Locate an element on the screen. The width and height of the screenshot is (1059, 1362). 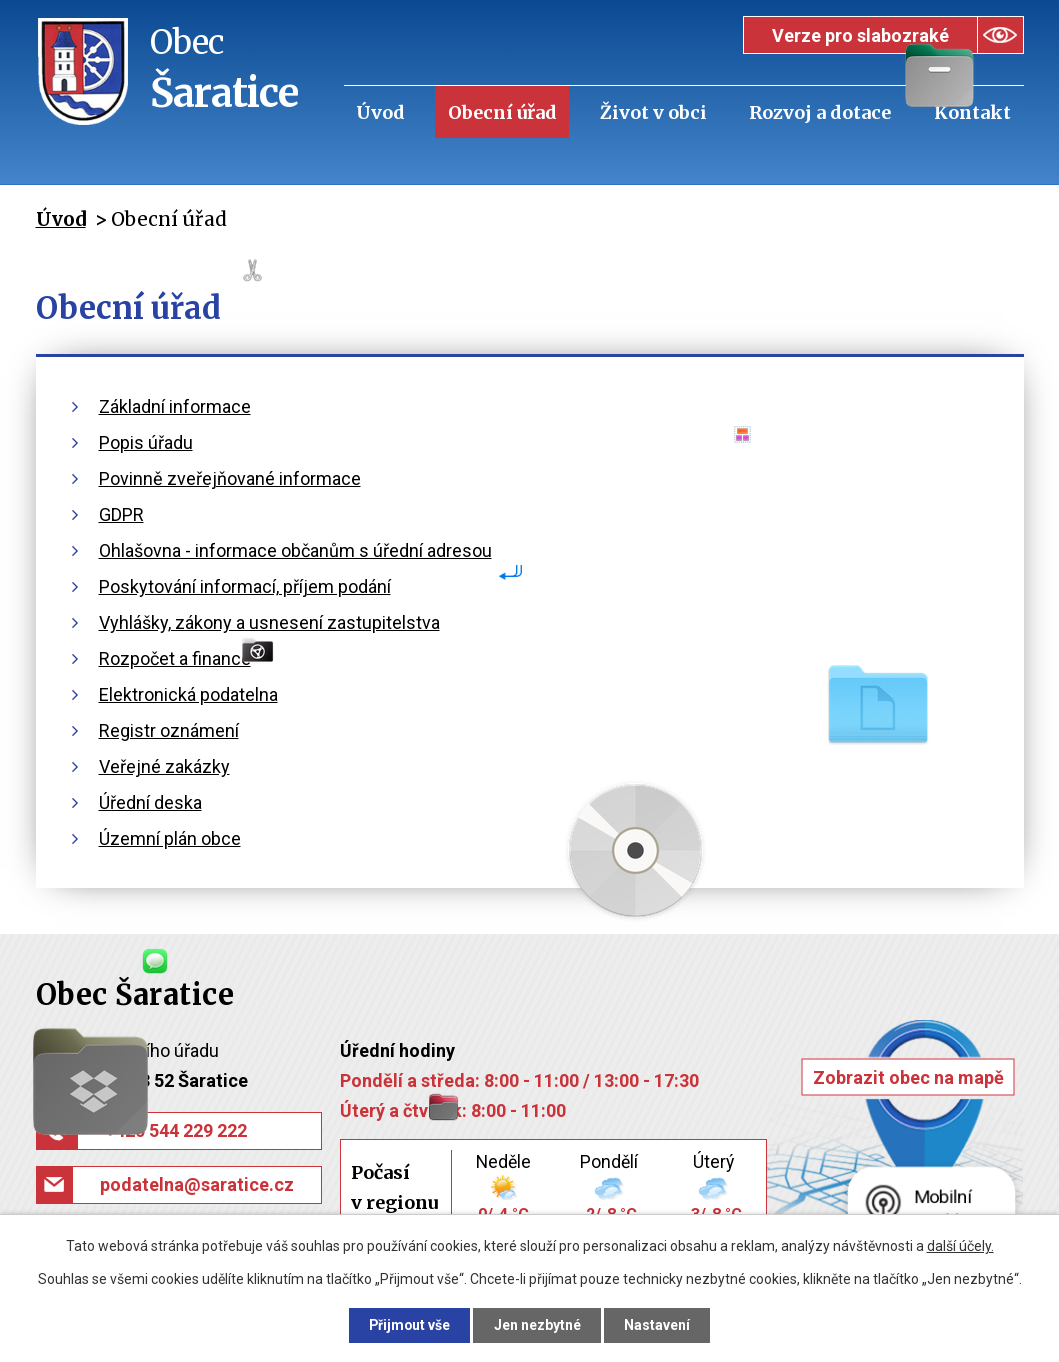
select all items in the current view is located at coordinates (742, 434).